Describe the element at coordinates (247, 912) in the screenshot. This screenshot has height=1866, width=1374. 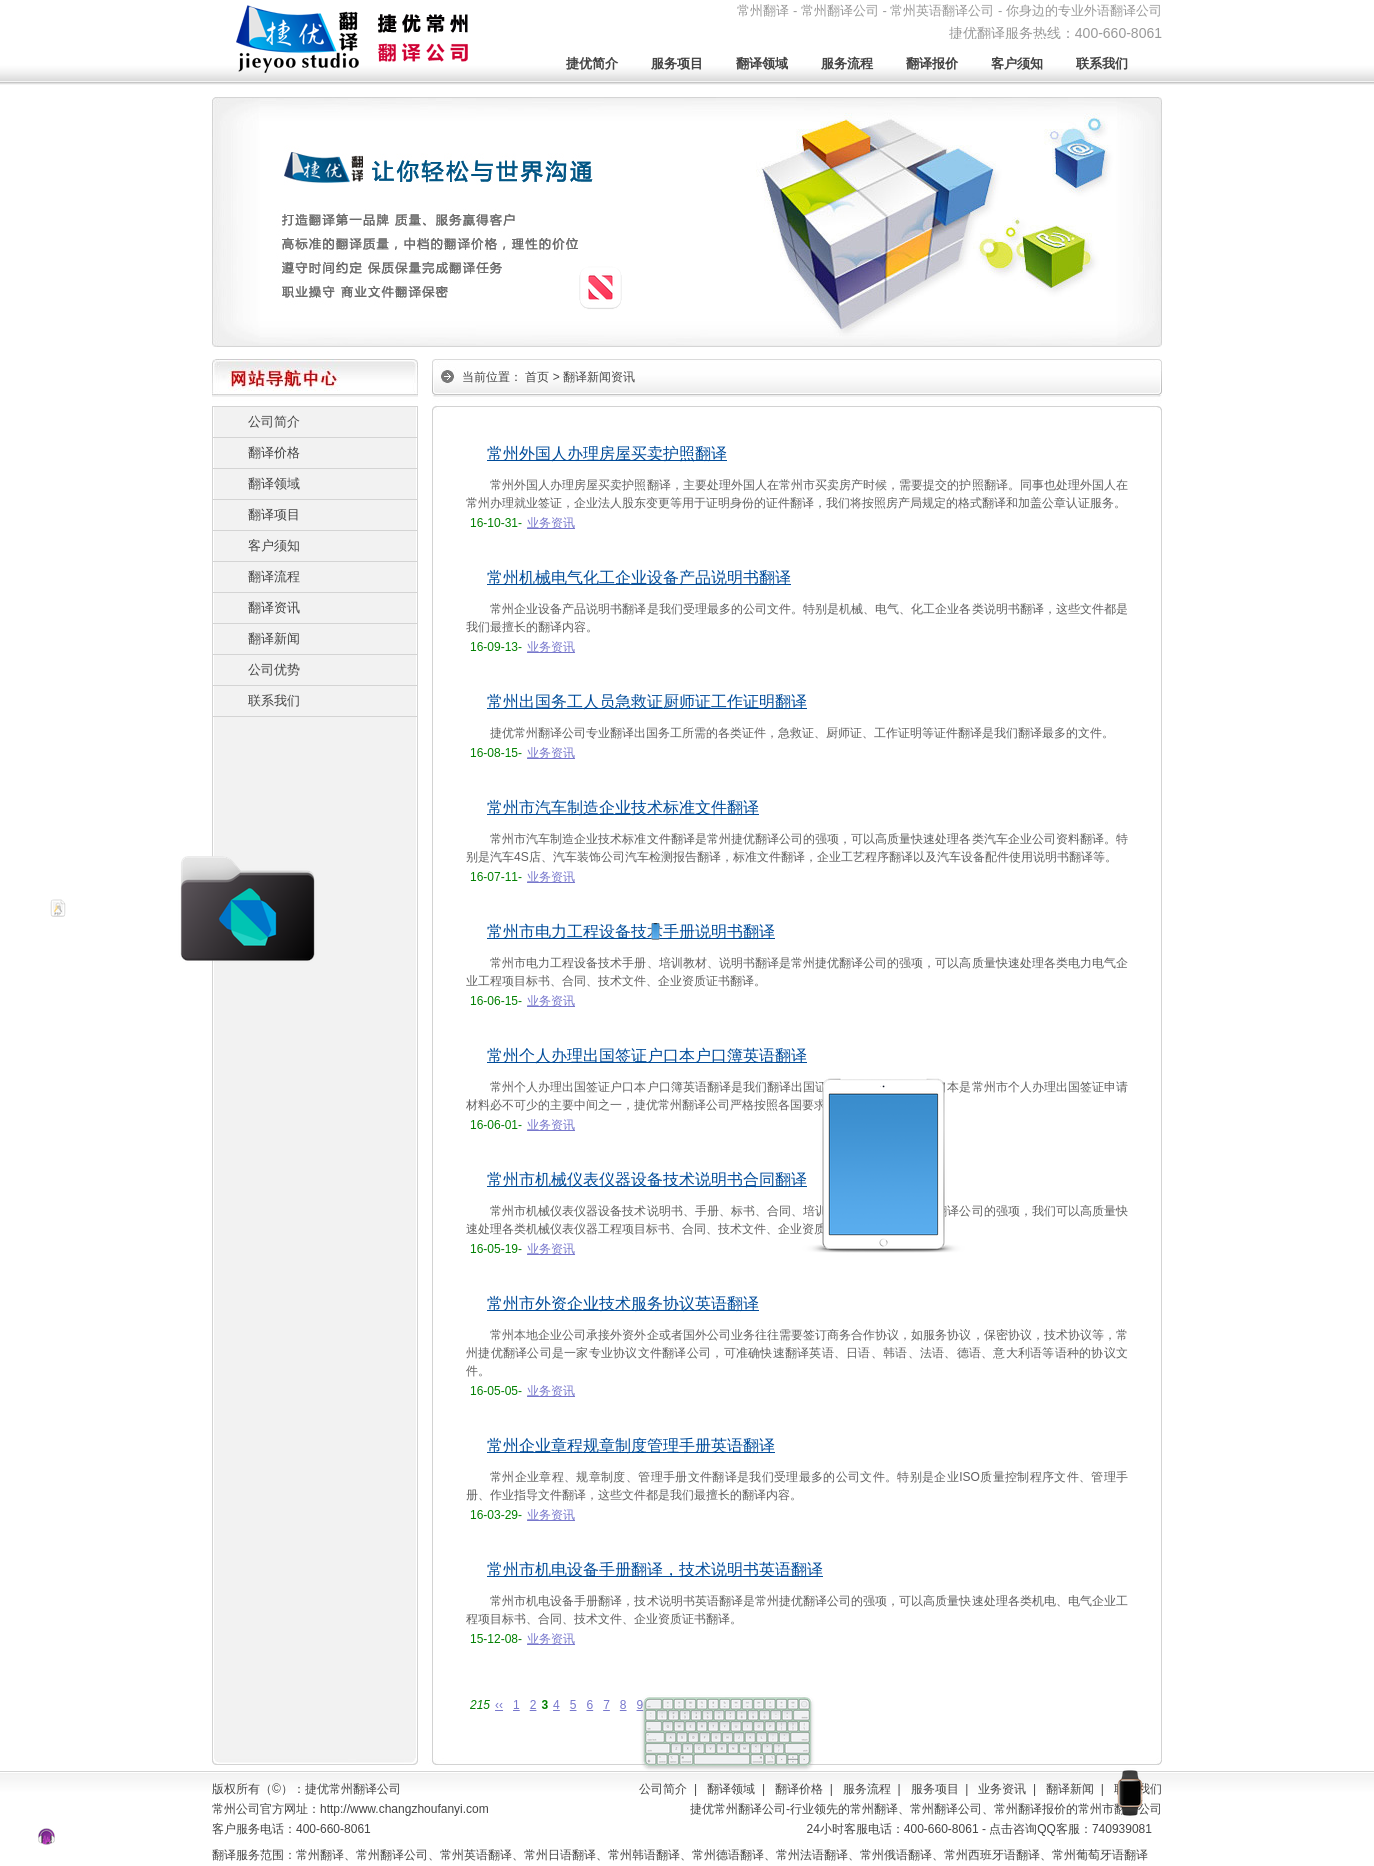
I see `open dart project folder` at that location.